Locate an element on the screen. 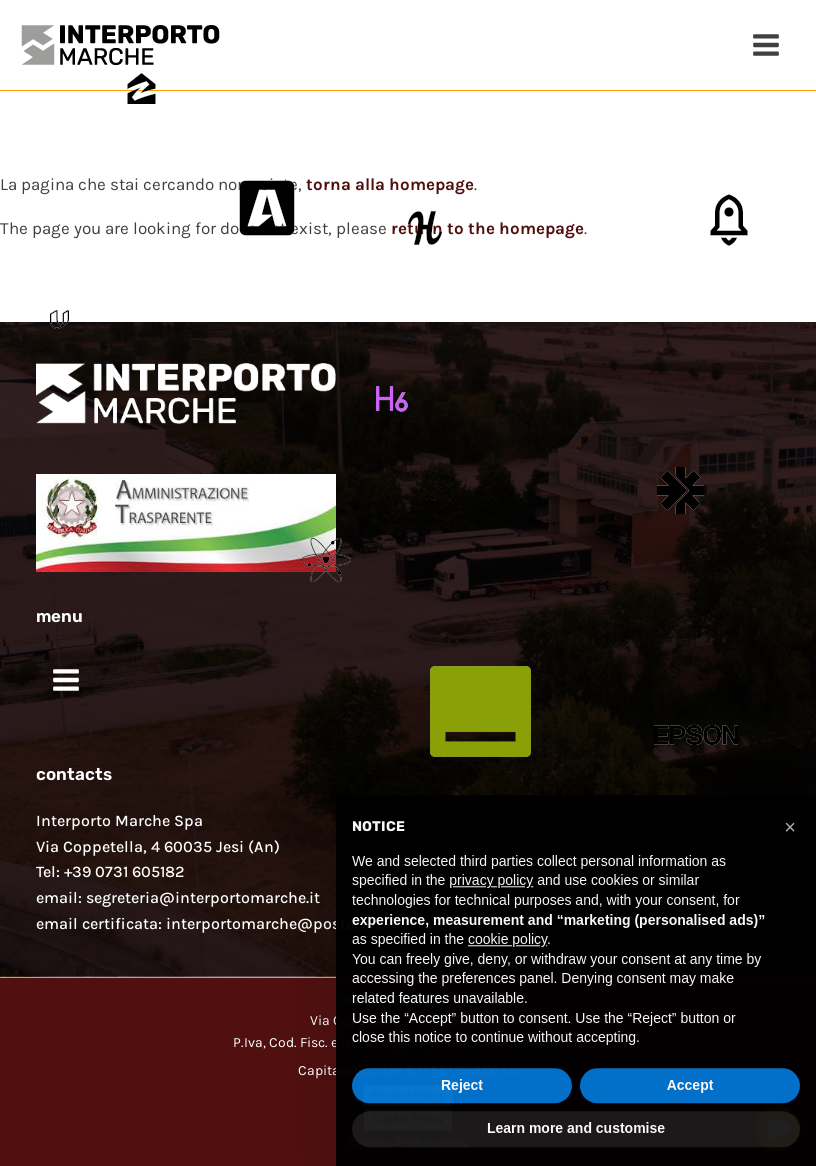 The image size is (816, 1166). open scalar API documentation is located at coordinates (680, 490).